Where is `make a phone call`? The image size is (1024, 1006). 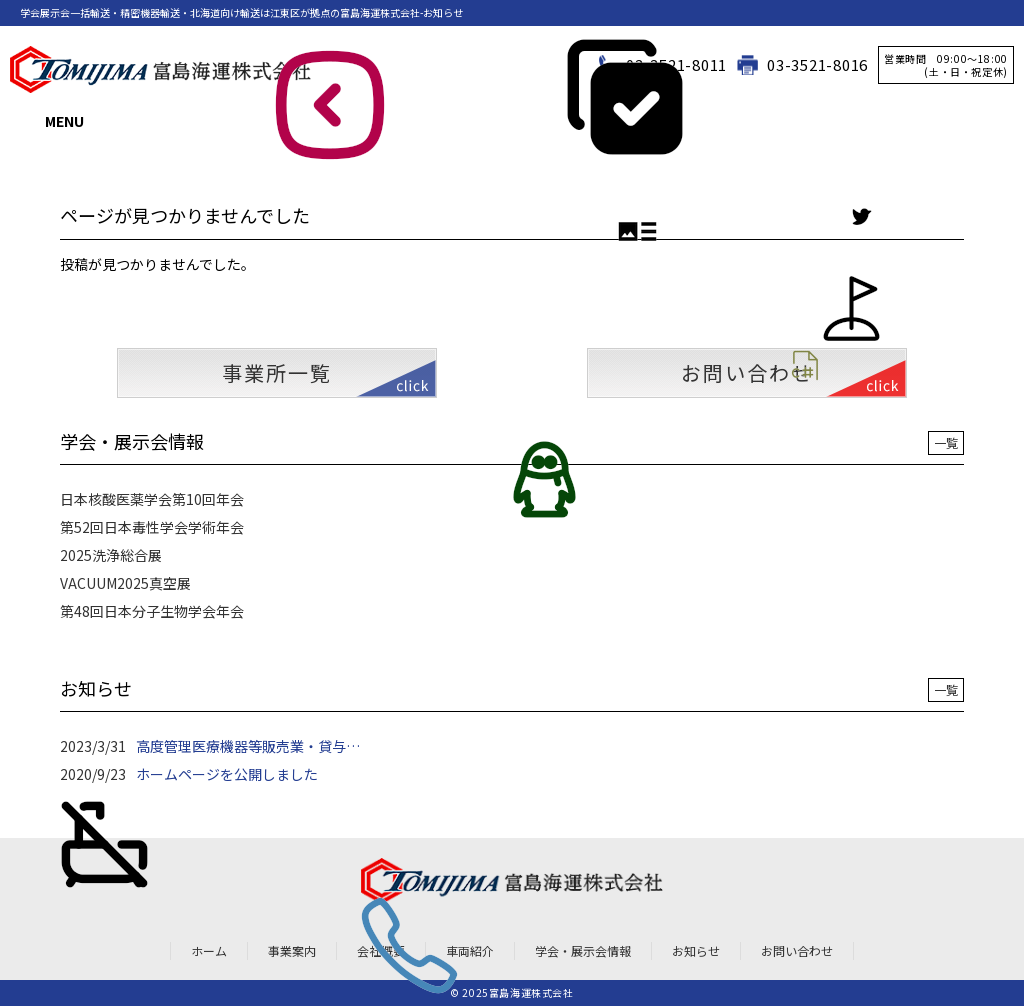 make a phone call is located at coordinates (409, 945).